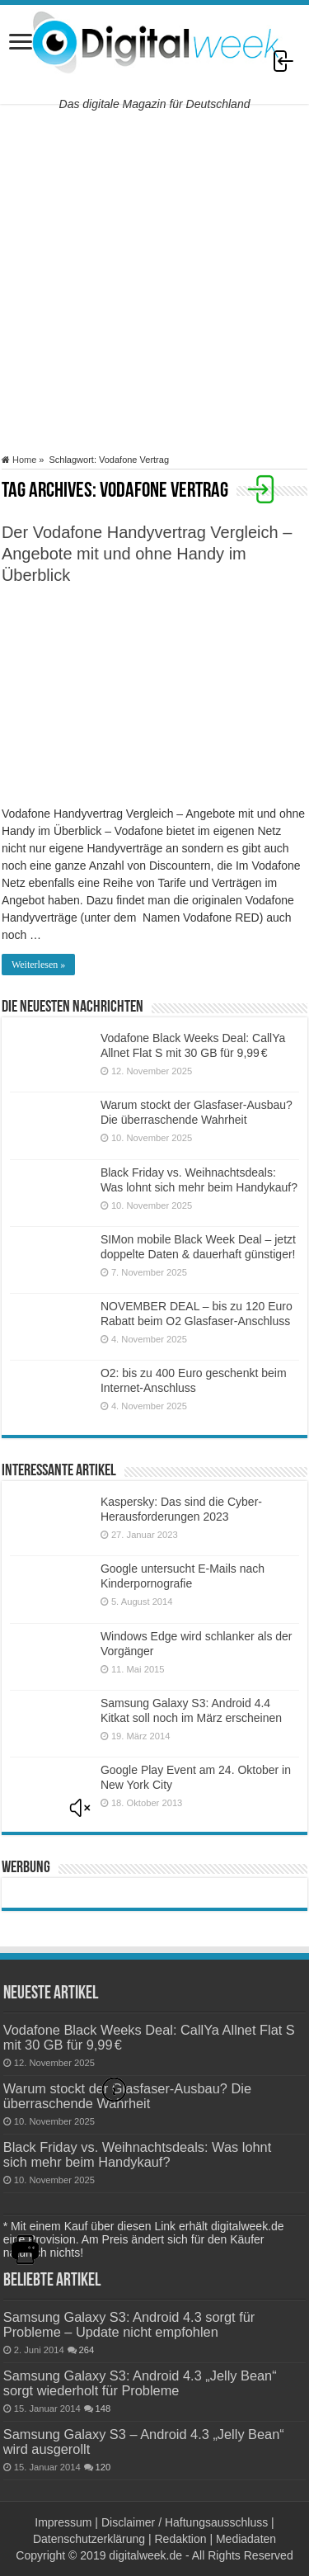 The image size is (309, 2576). Describe the element at coordinates (80, 1808) in the screenshot. I see `mute audio or sound` at that location.